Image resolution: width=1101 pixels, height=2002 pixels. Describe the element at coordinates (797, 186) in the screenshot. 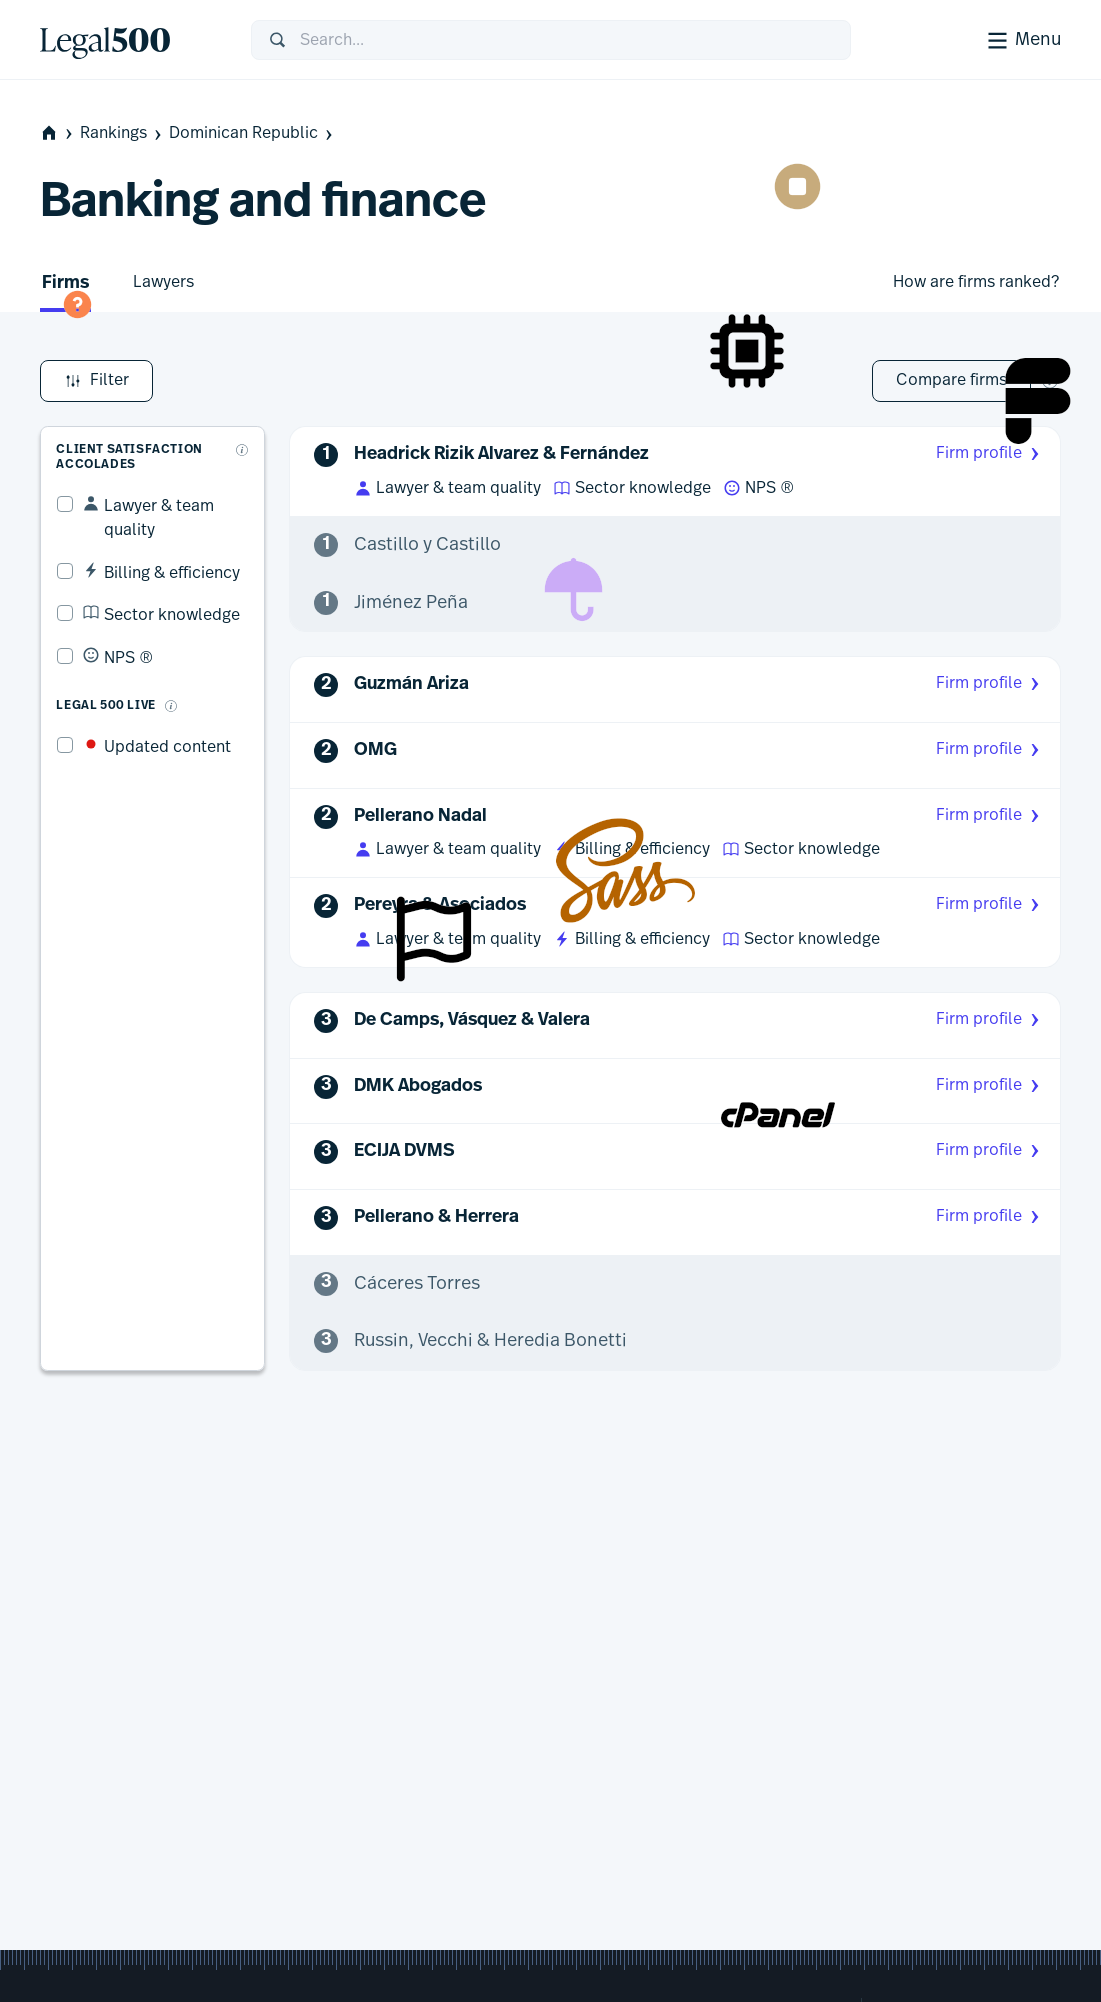

I see `stop playback or recording` at that location.